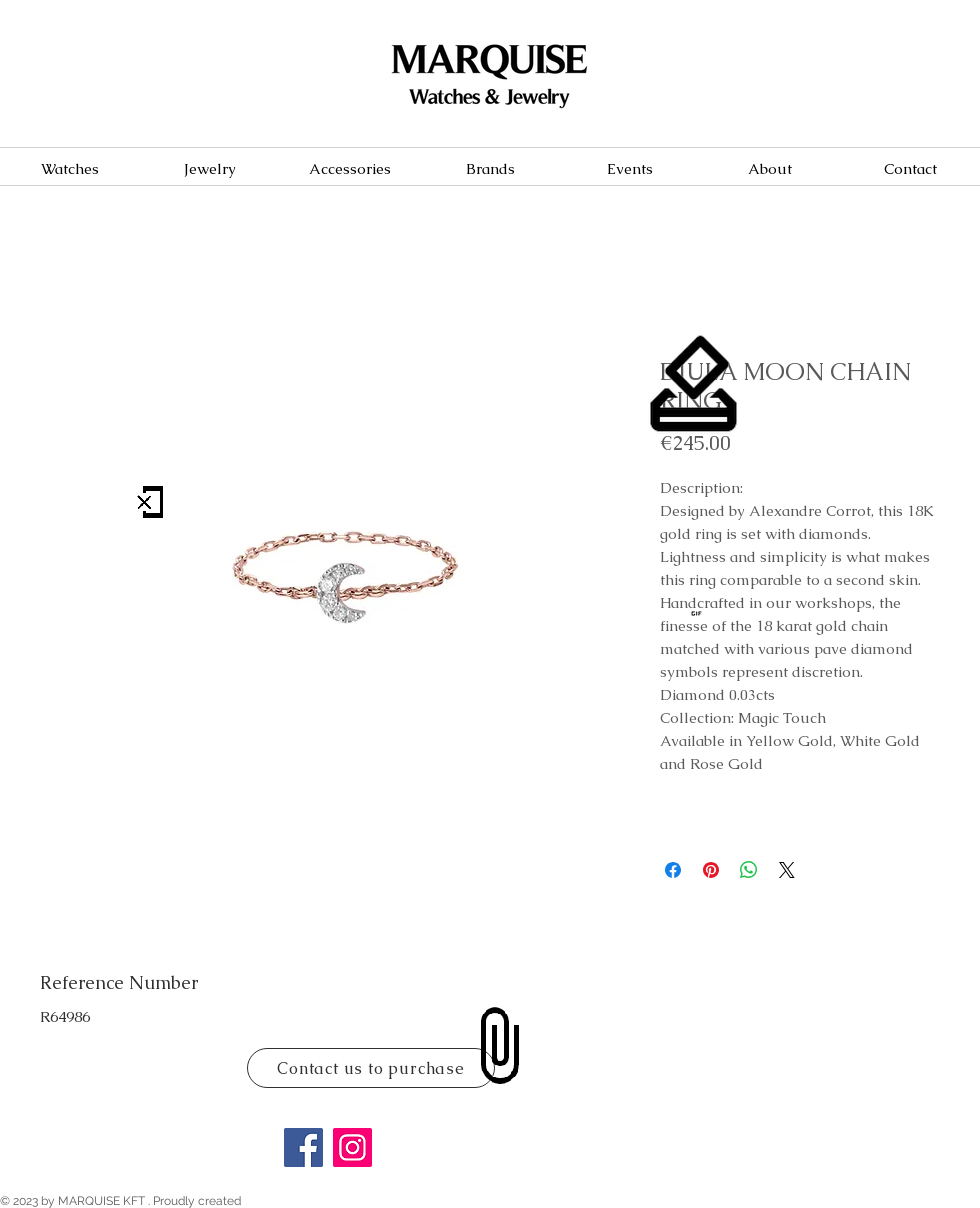  Describe the element at coordinates (150, 502) in the screenshot. I see `disconnect or unlink a mobile device` at that location.